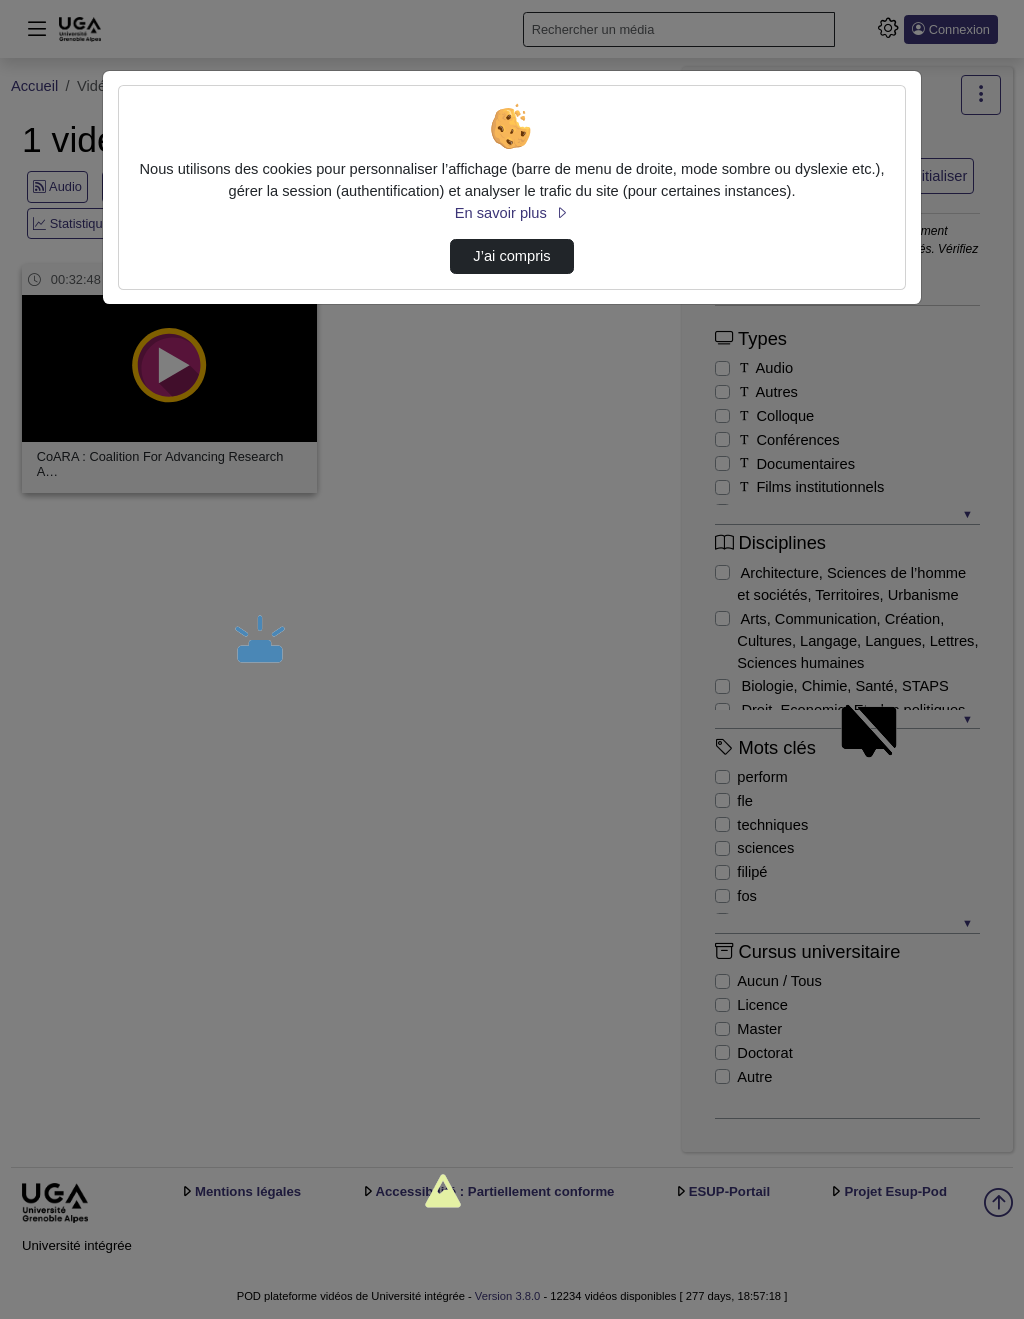 The image size is (1024, 1319). What do you see at coordinates (869, 730) in the screenshot?
I see `mute or disable chat notifications` at bounding box center [869, 730].